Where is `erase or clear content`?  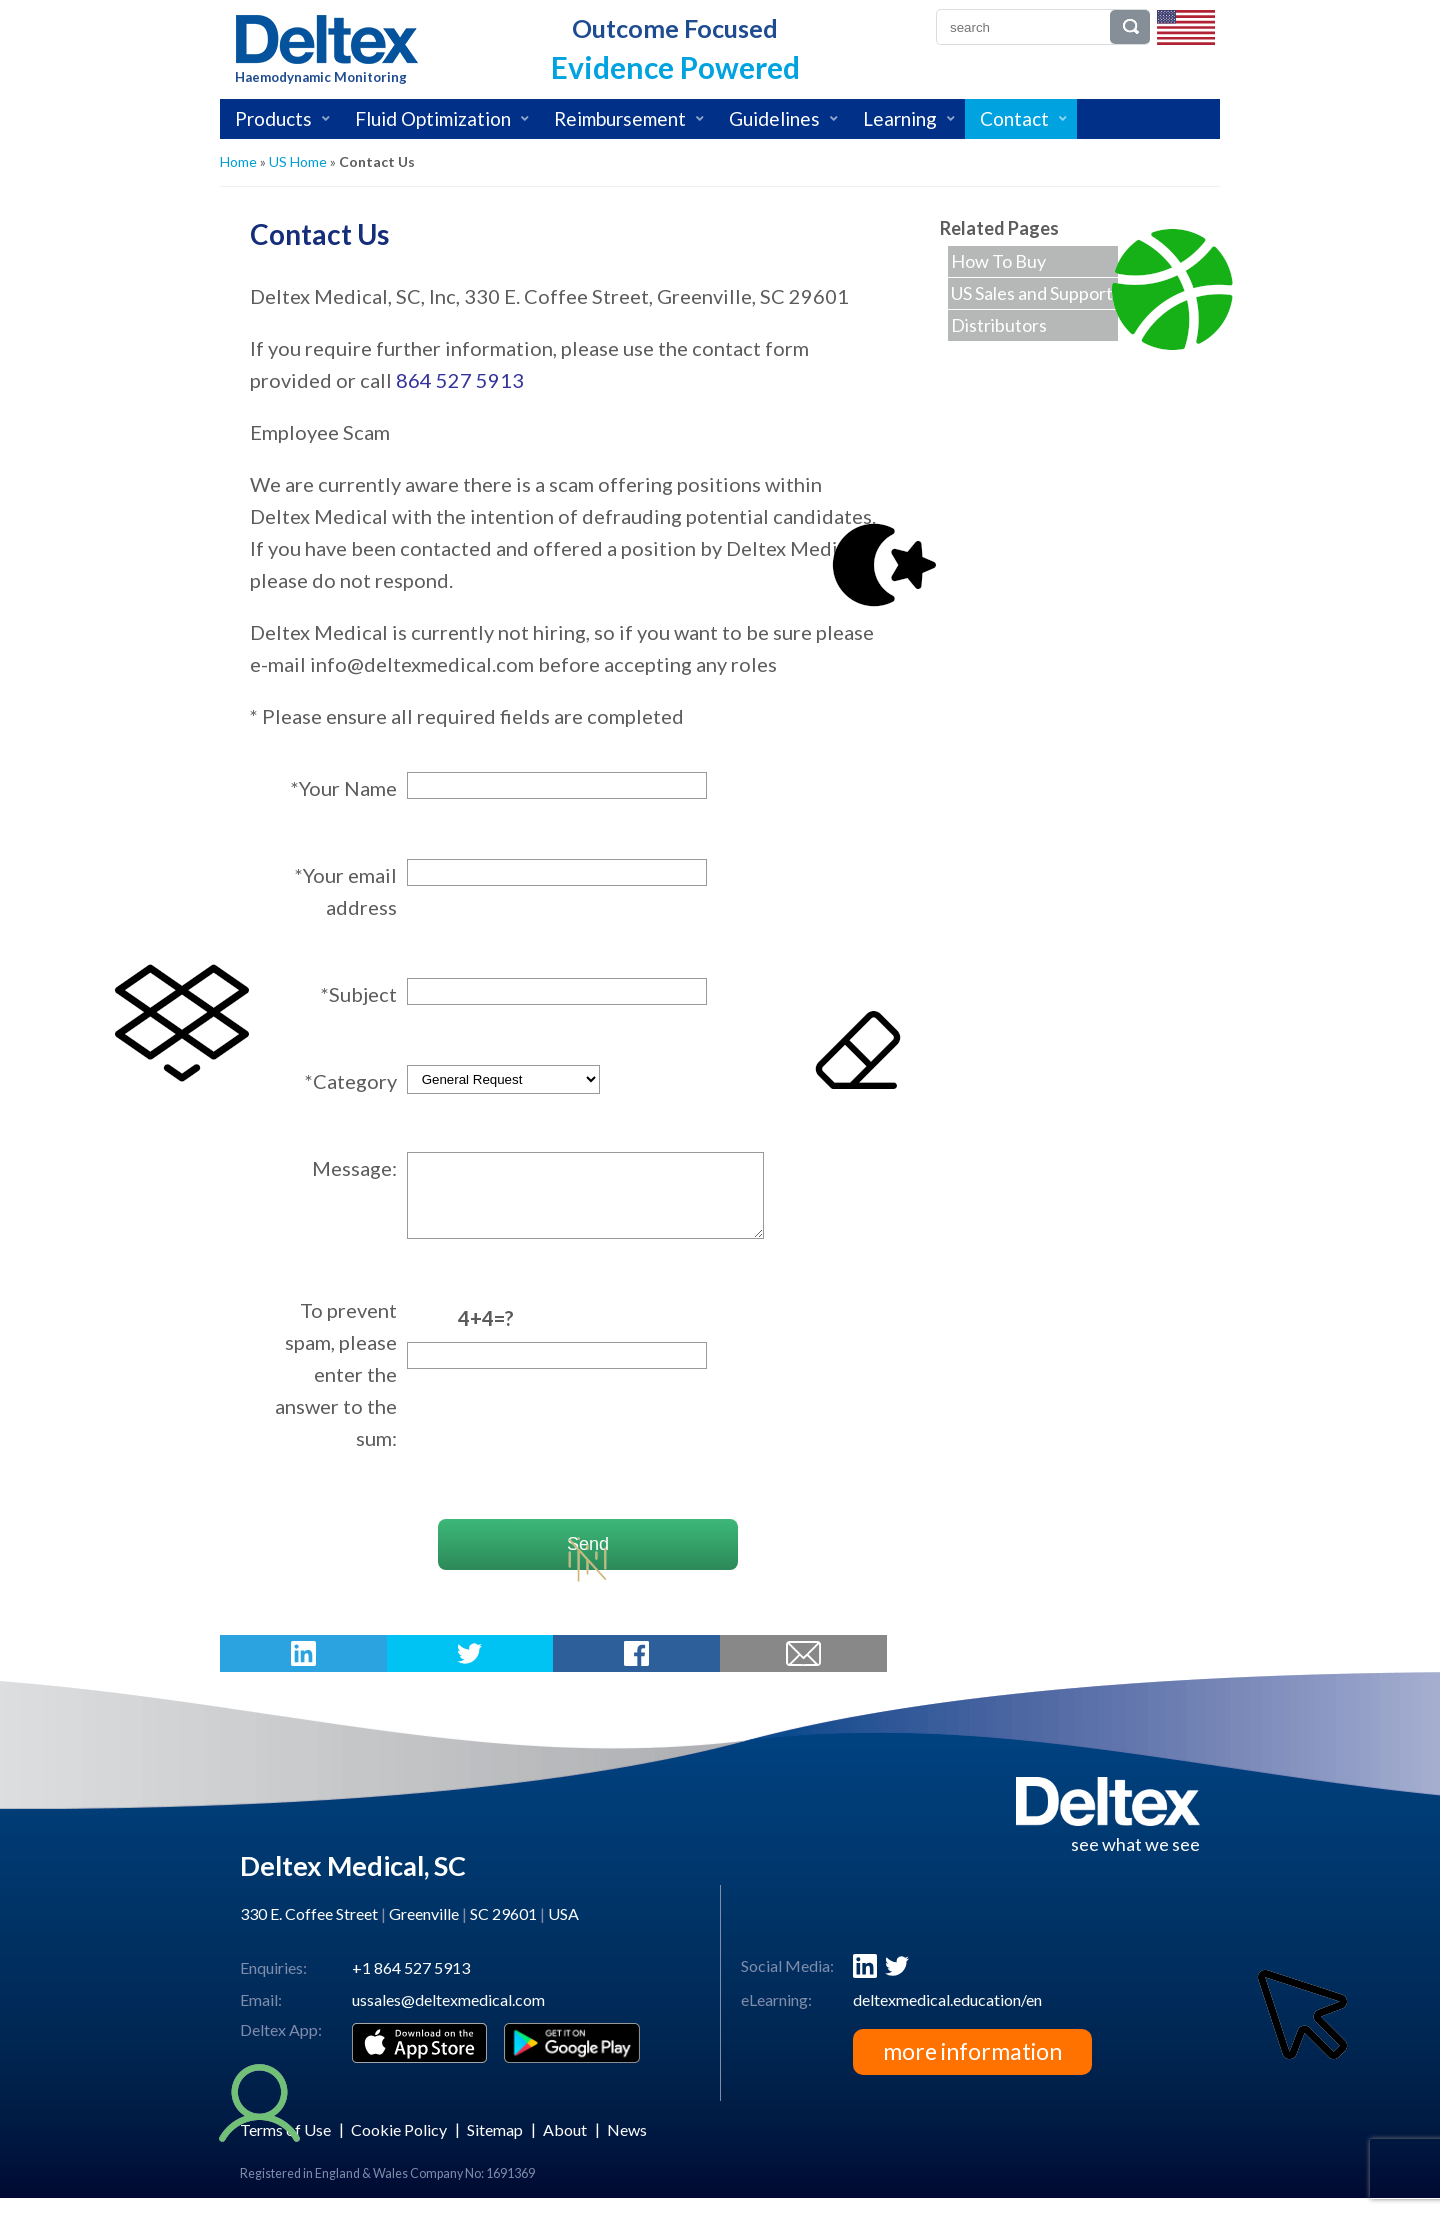
erase or clear content is located at coordinates (858, 1050).